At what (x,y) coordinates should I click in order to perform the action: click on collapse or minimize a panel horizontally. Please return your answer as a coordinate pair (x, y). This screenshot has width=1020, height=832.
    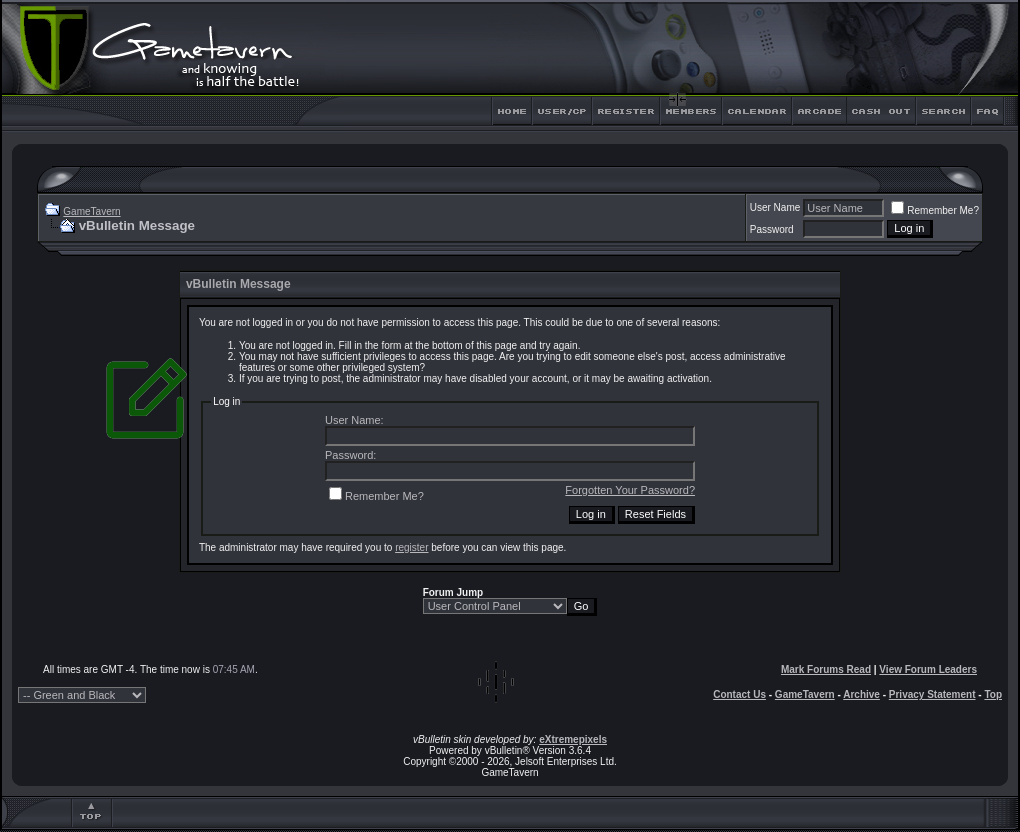
    Looking at the image, I should click on (677, 99).